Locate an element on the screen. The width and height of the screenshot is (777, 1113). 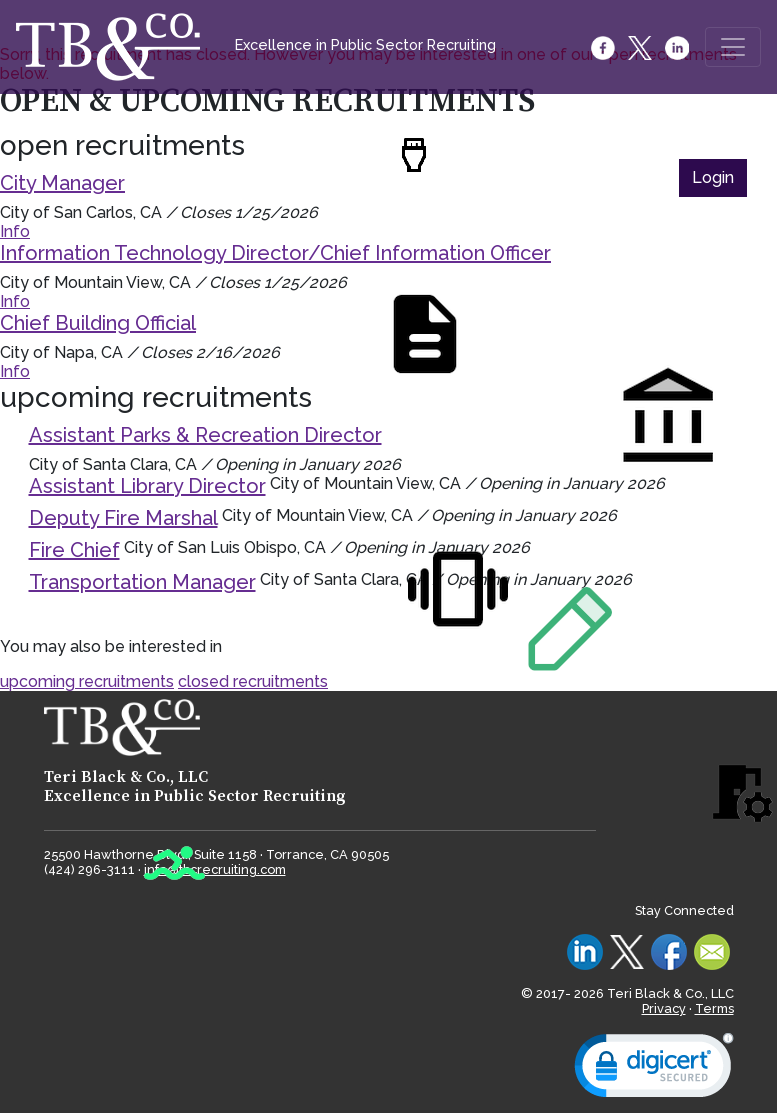
enable vibration mode for notifications is located at coordinates (458, 589).